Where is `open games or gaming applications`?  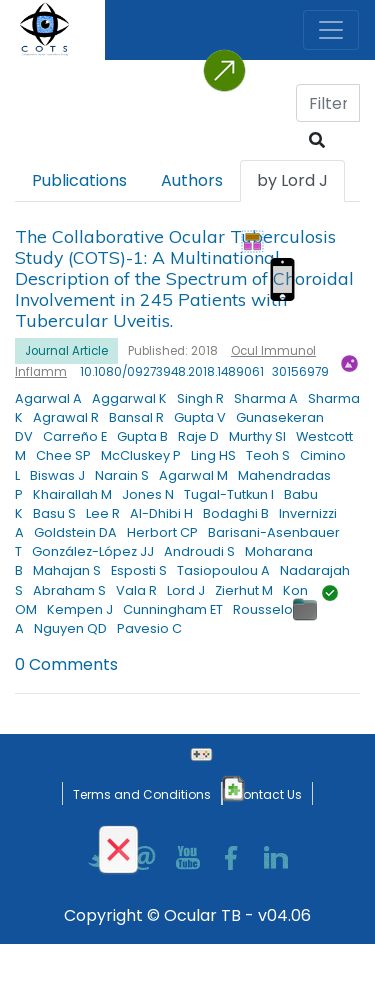 open games or gaming applications is located at coordinates (201, 754).